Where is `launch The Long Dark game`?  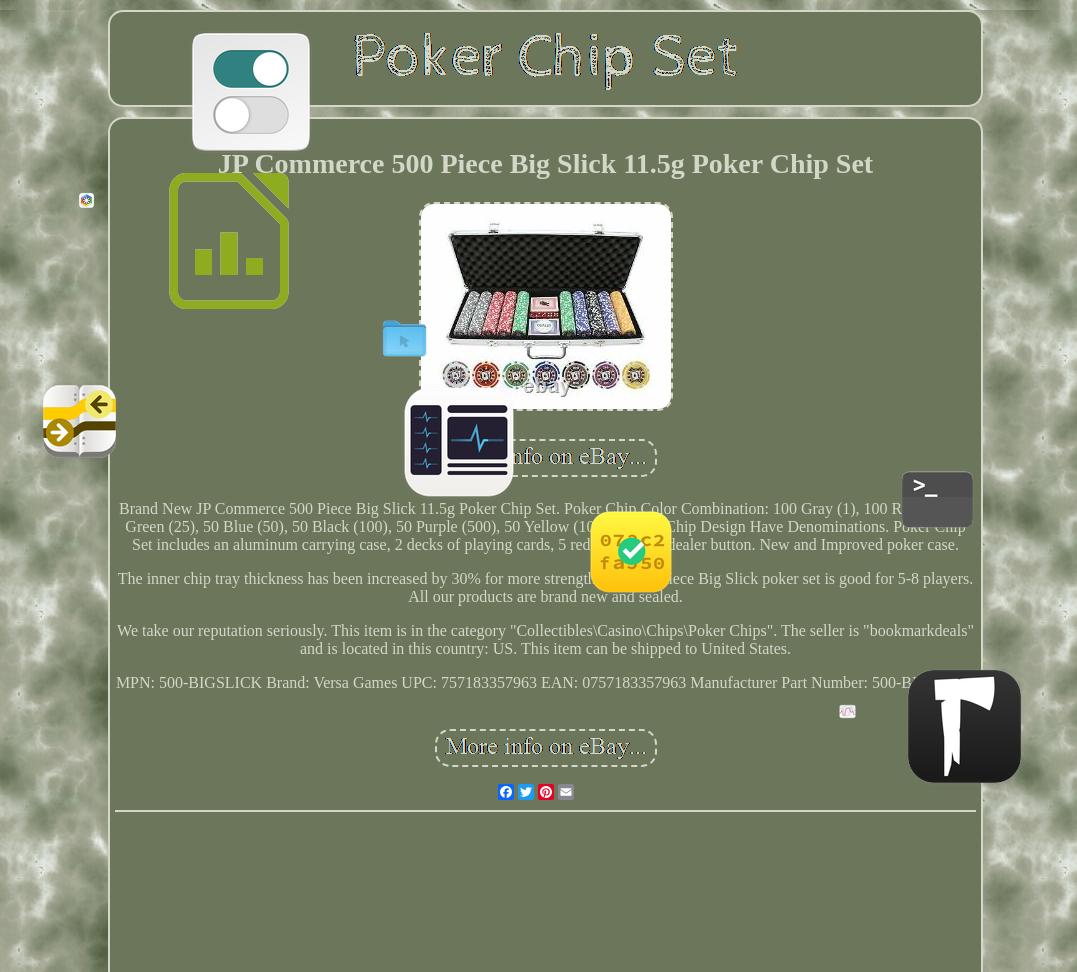
launch The Long Dark game is located at coordinates (964, 726).